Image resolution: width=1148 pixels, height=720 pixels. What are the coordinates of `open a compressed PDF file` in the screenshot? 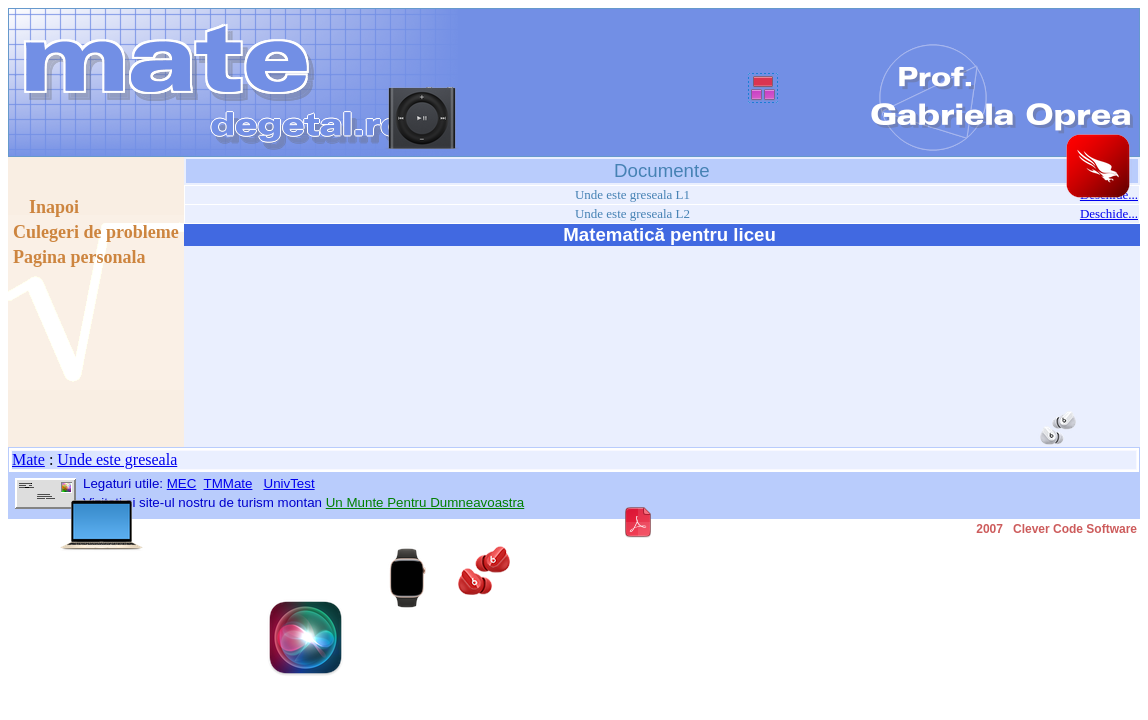 It's located at (638, 522).